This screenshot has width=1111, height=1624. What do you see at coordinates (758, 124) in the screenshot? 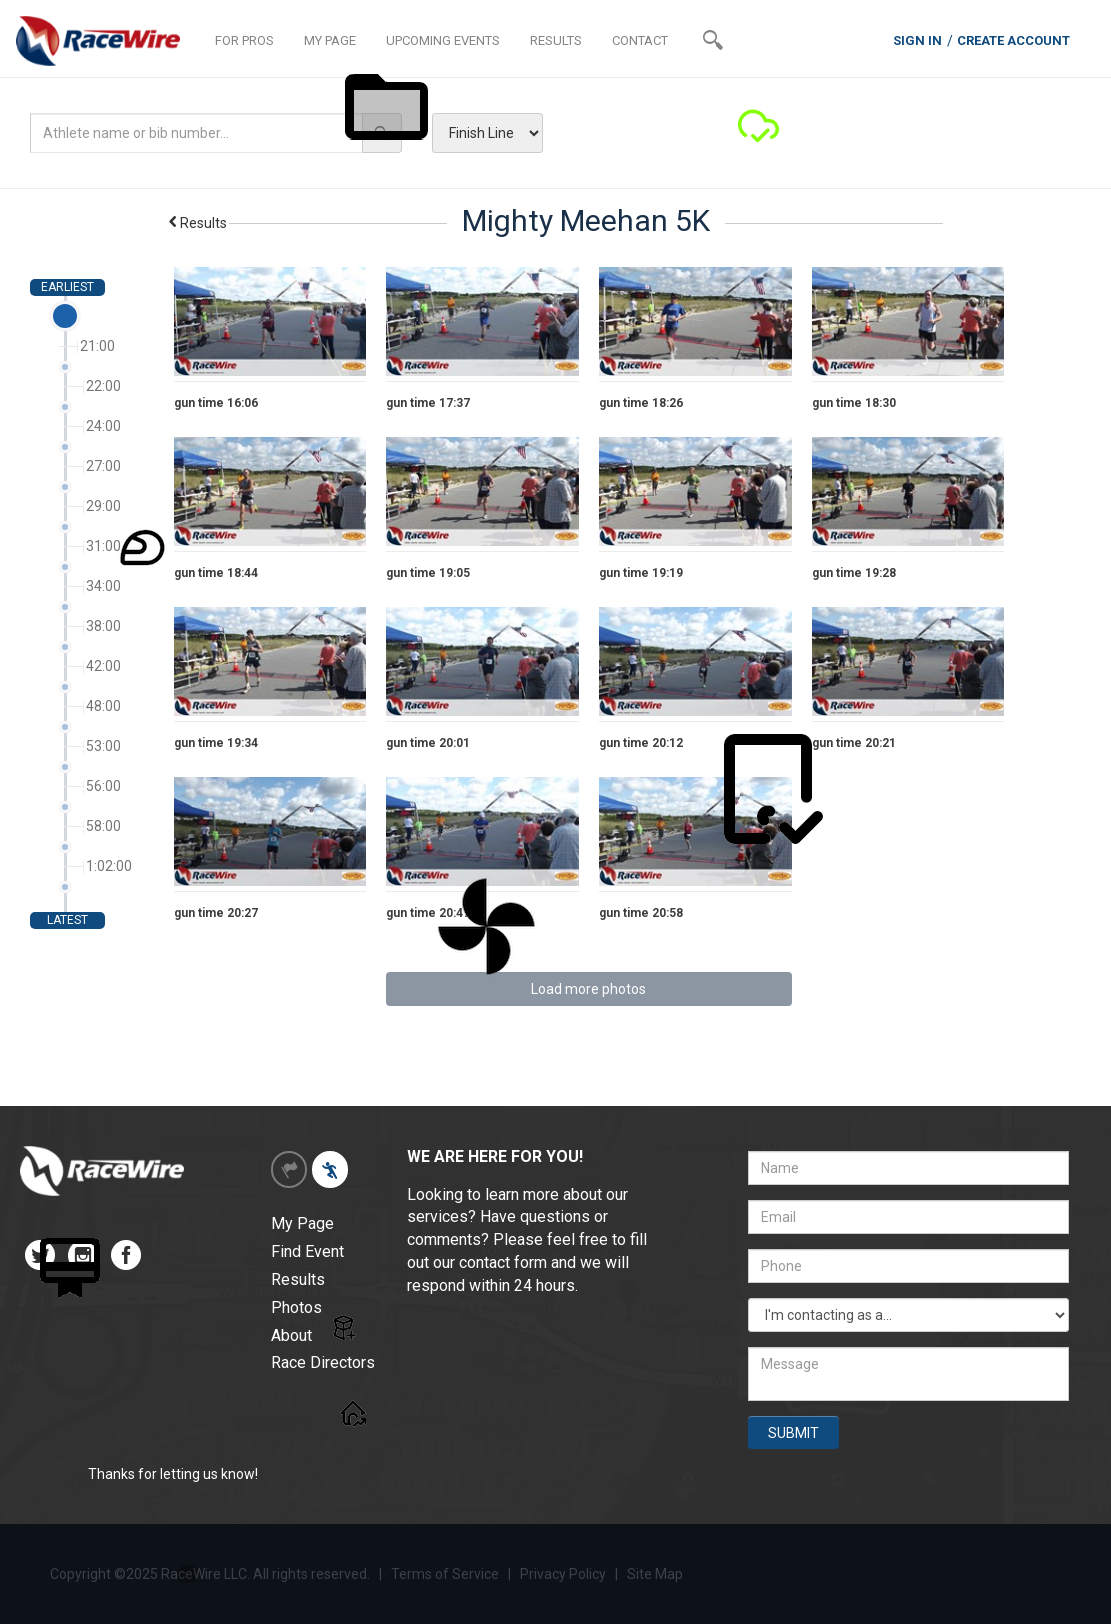
I see `file successfully synced to cloud` at bounding box center [758, 124].